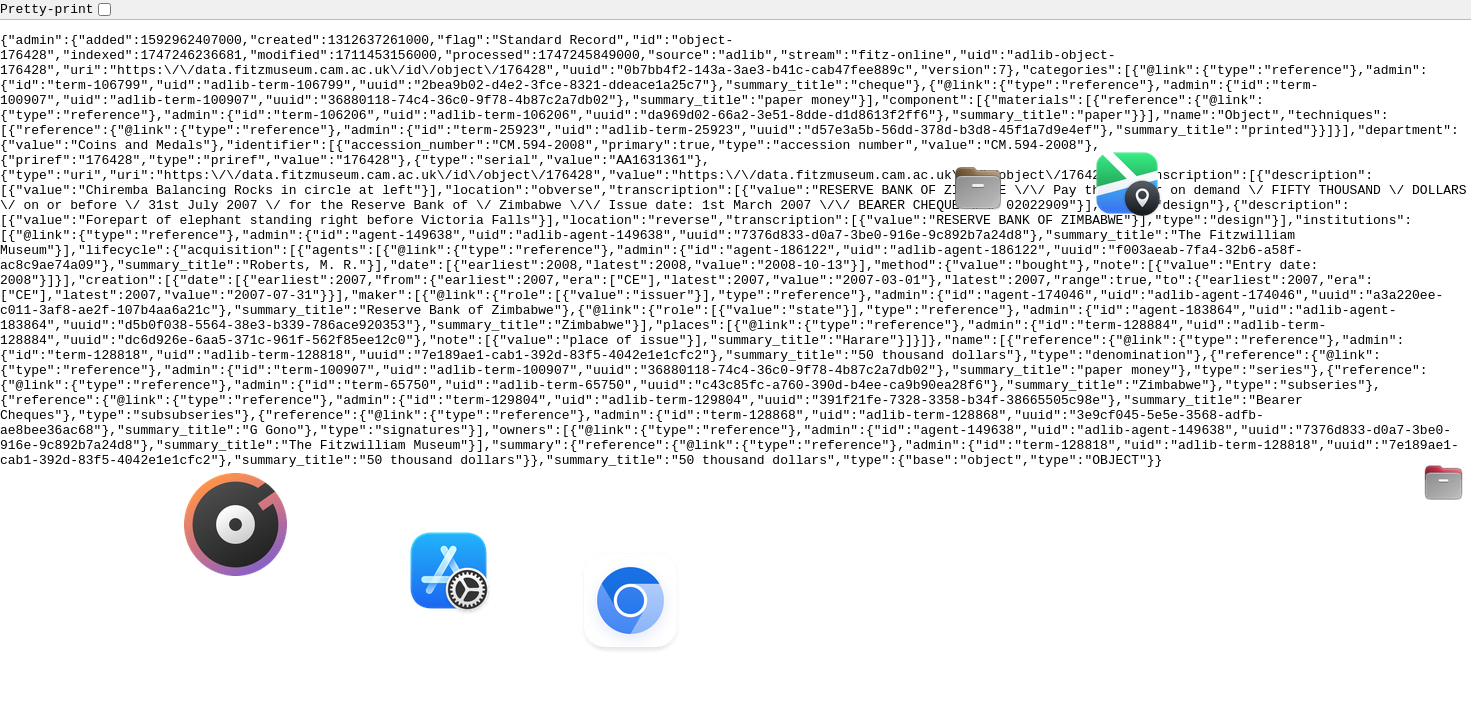 This screenshot has height=720, width=1471. I want to click on open the nautilus file manager, so click(1443, 482).